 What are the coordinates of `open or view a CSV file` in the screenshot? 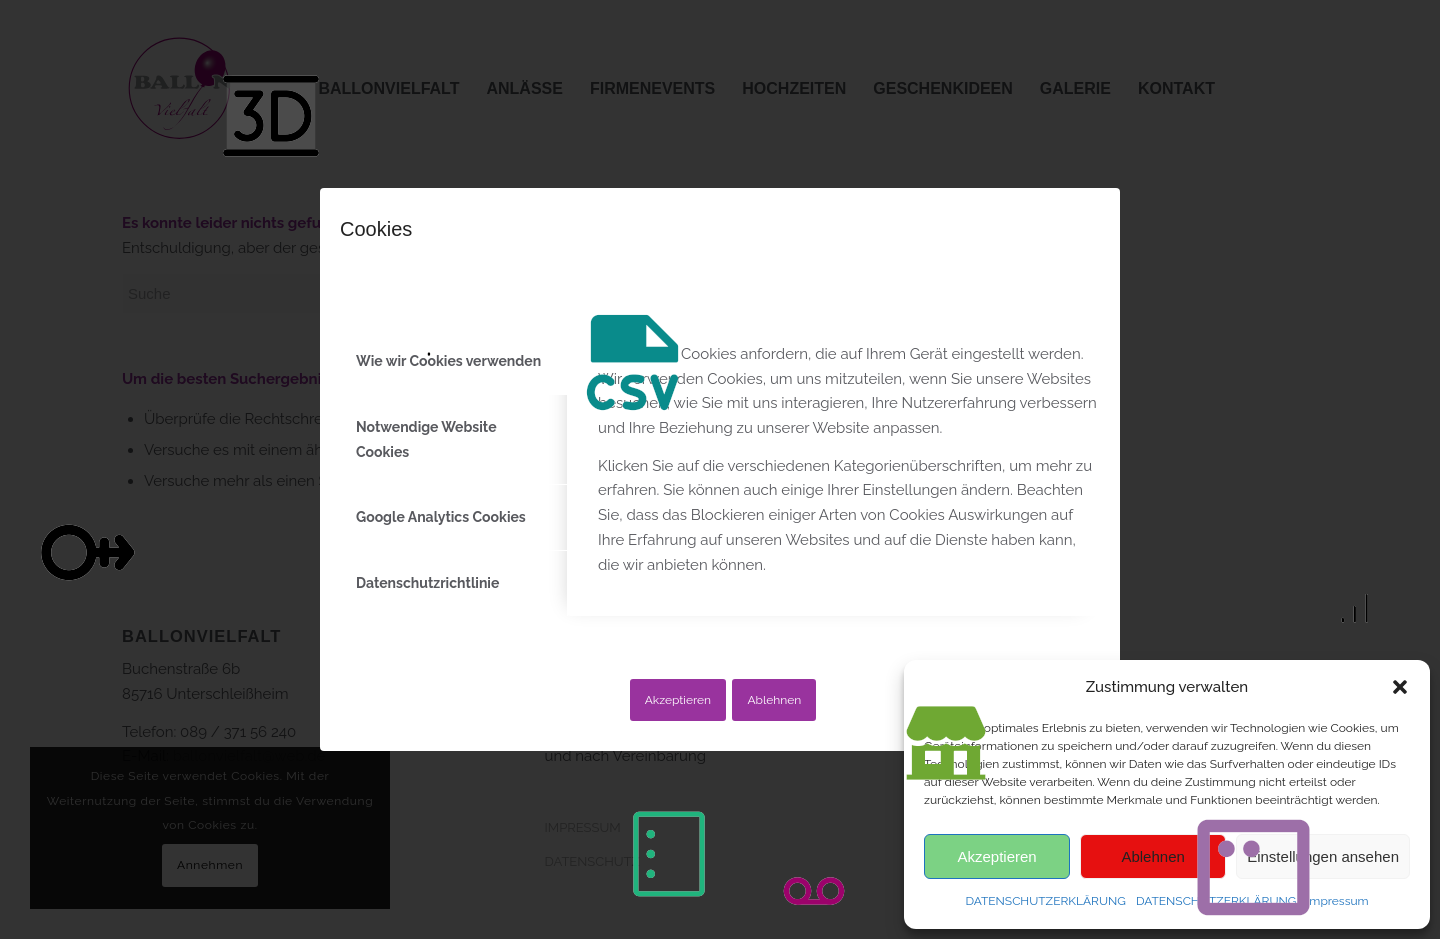 It's located at (634, 366).